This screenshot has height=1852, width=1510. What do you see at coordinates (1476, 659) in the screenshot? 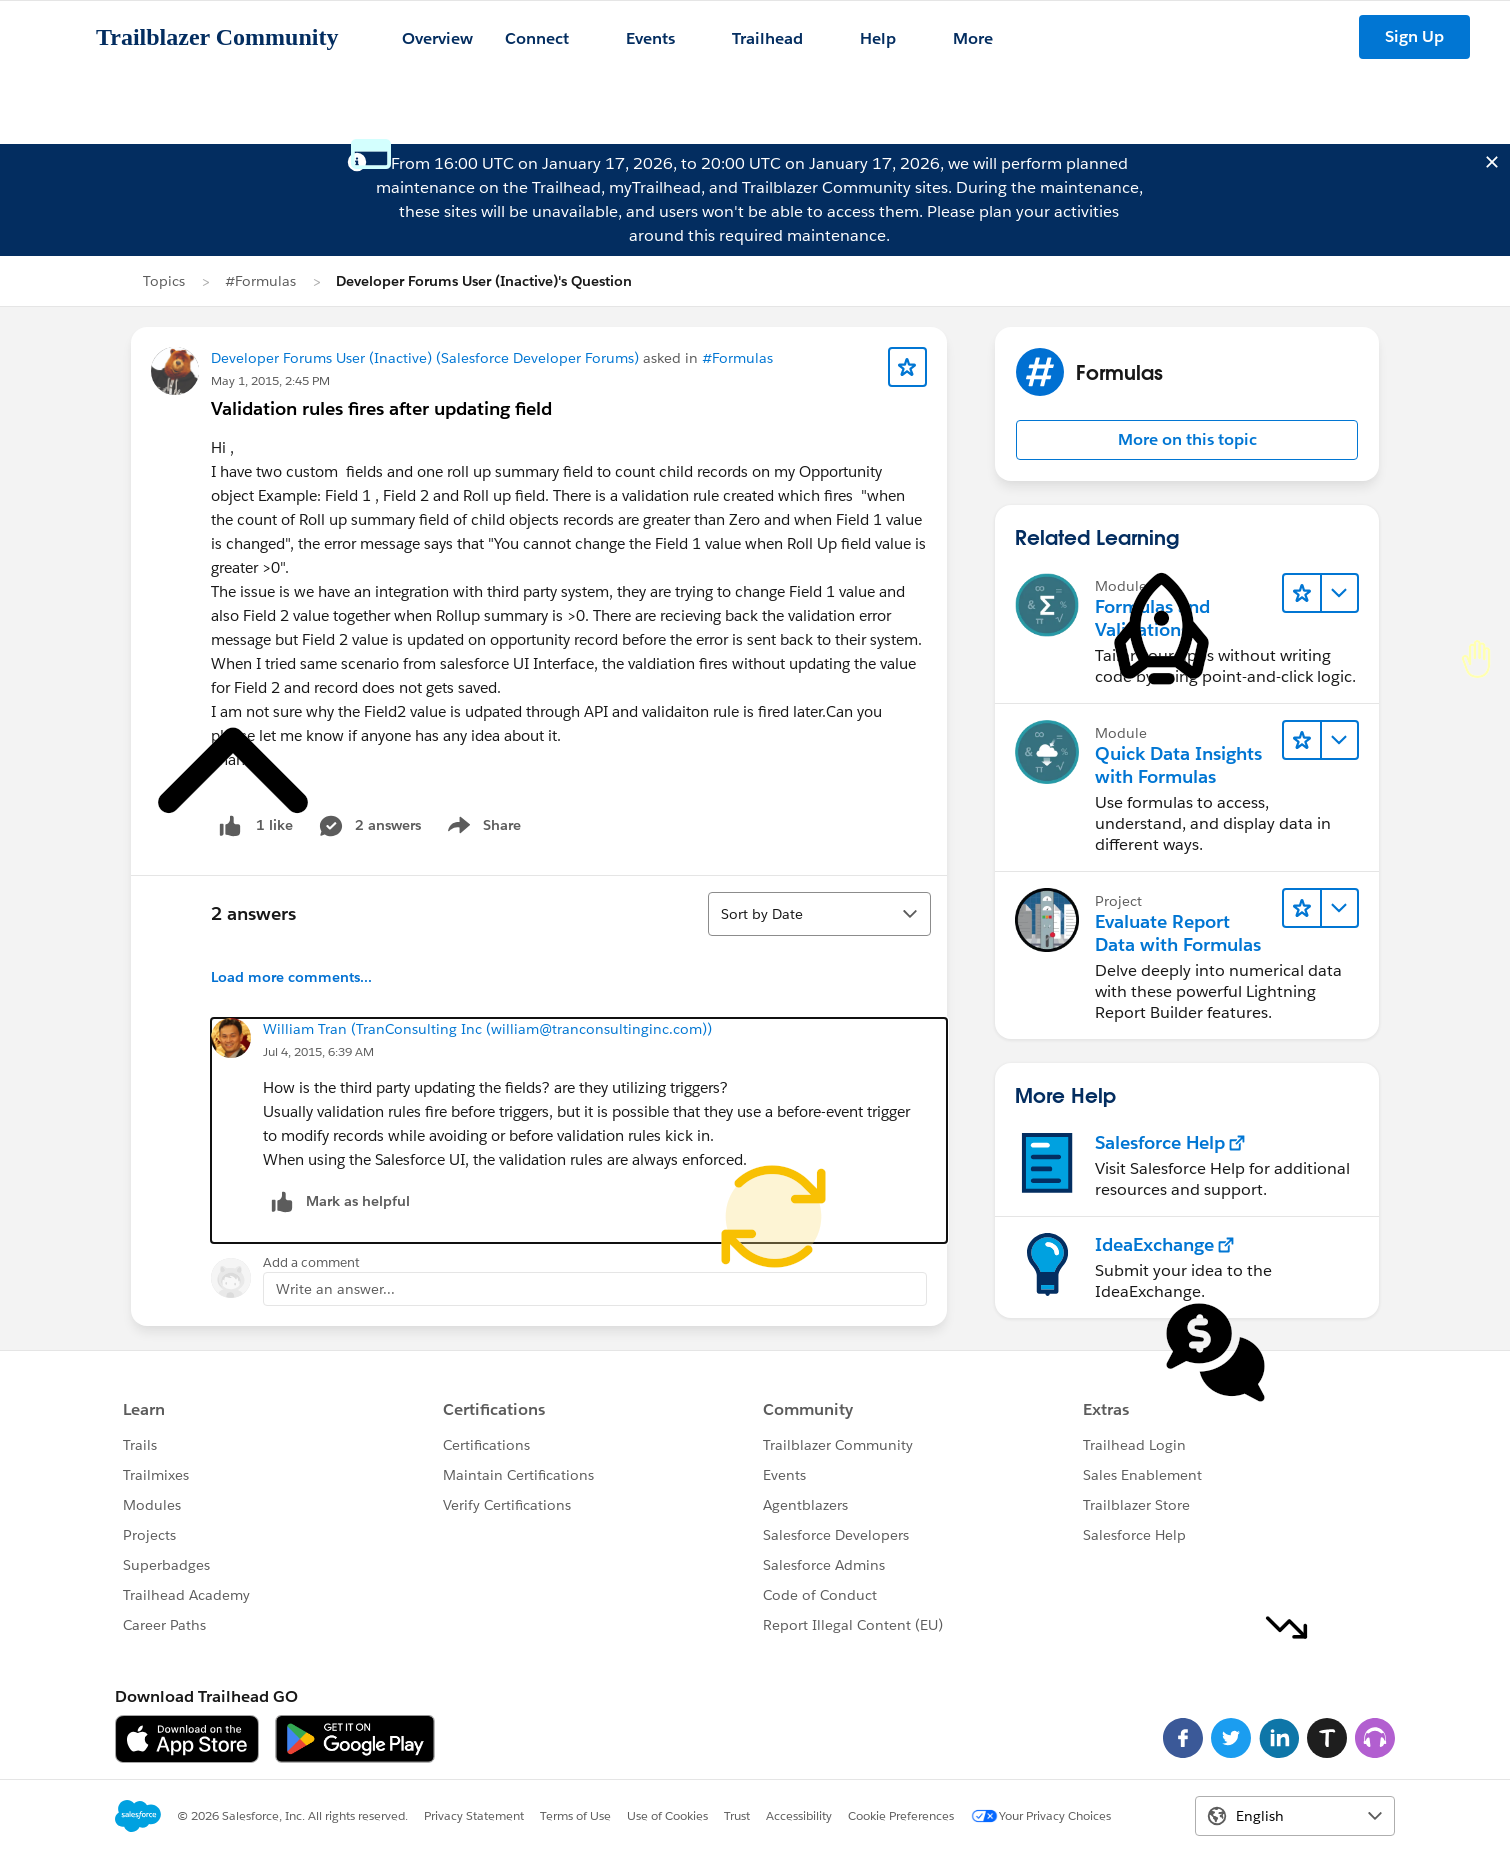
I see `stop or halt an action` at bounding box center [1476, 659].